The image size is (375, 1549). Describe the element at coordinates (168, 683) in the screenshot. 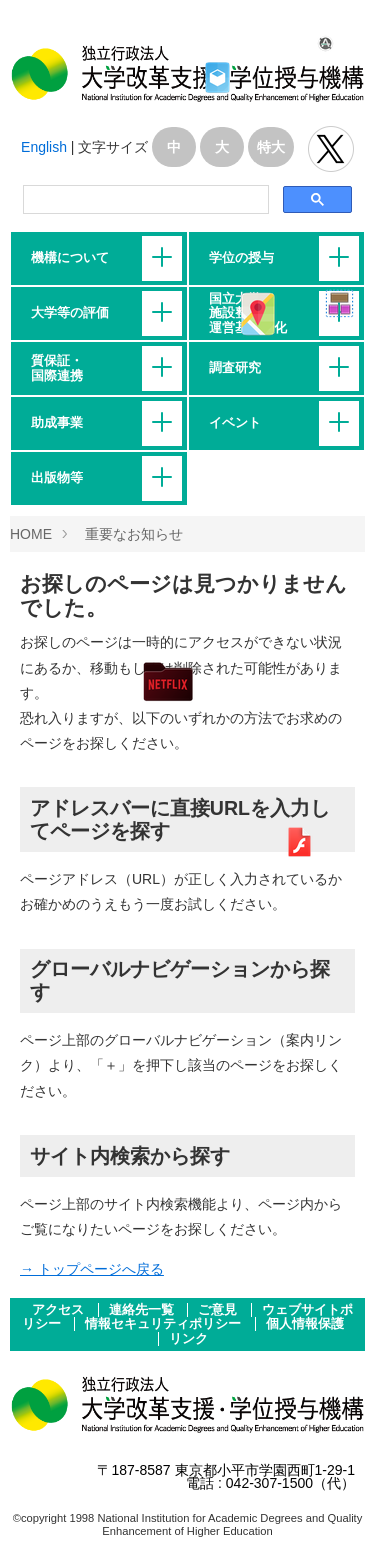

I see `open folder containing Netflix downloads or media` at that location.